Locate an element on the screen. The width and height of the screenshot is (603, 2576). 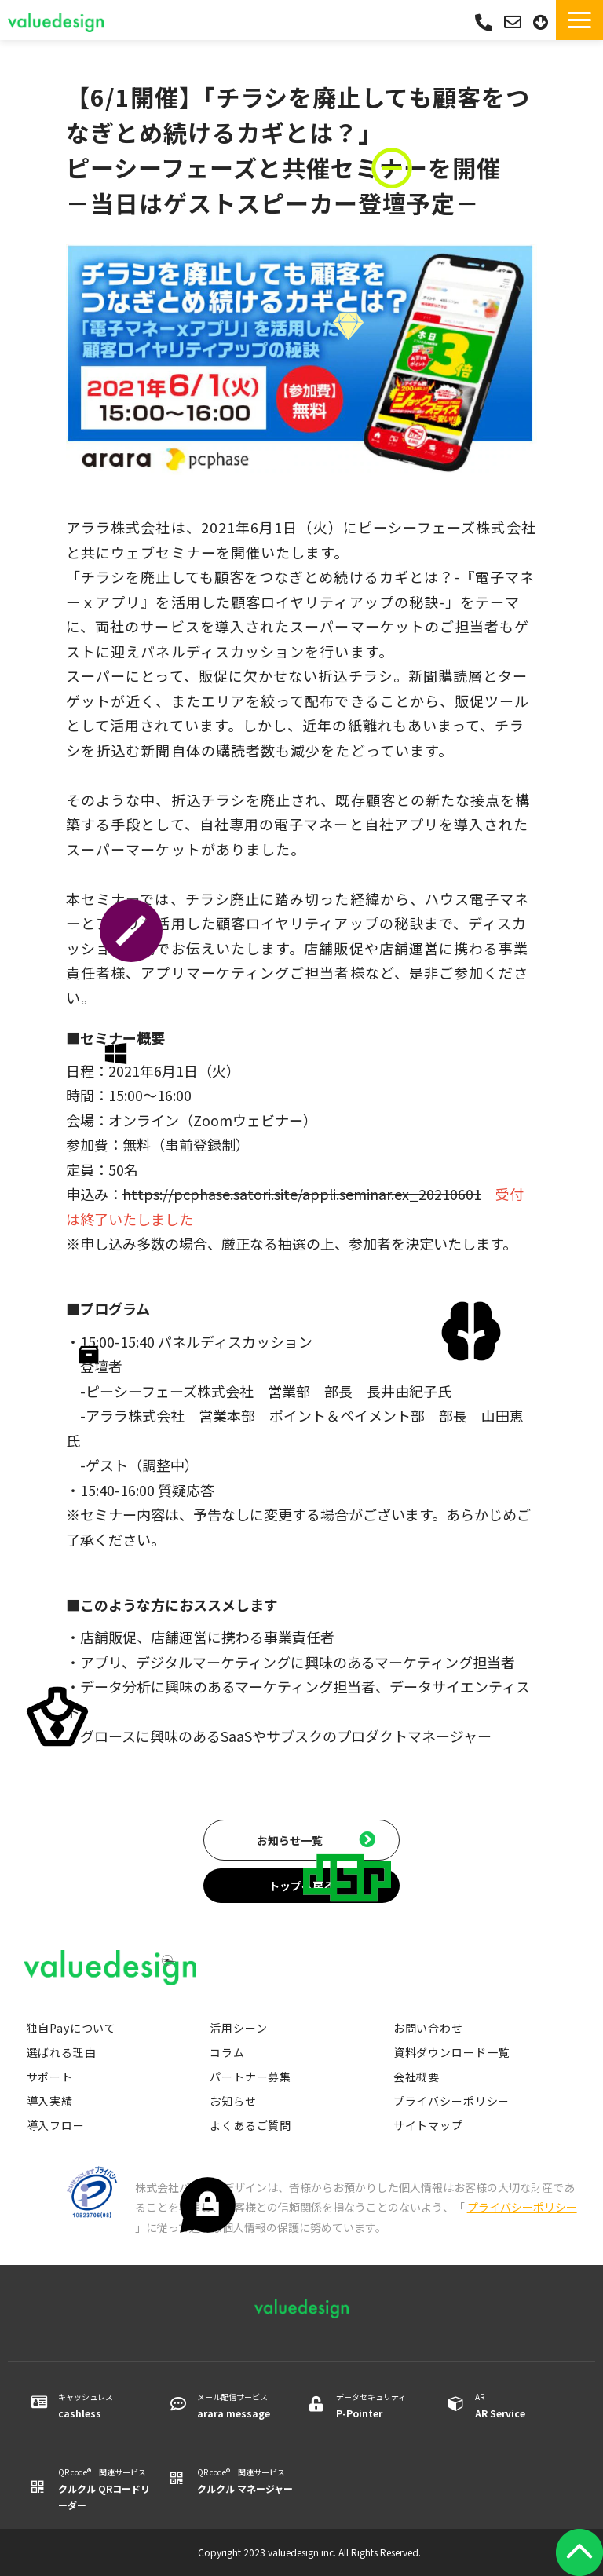
start a private or encrypted conversation is located at coordinates (207, 2205).